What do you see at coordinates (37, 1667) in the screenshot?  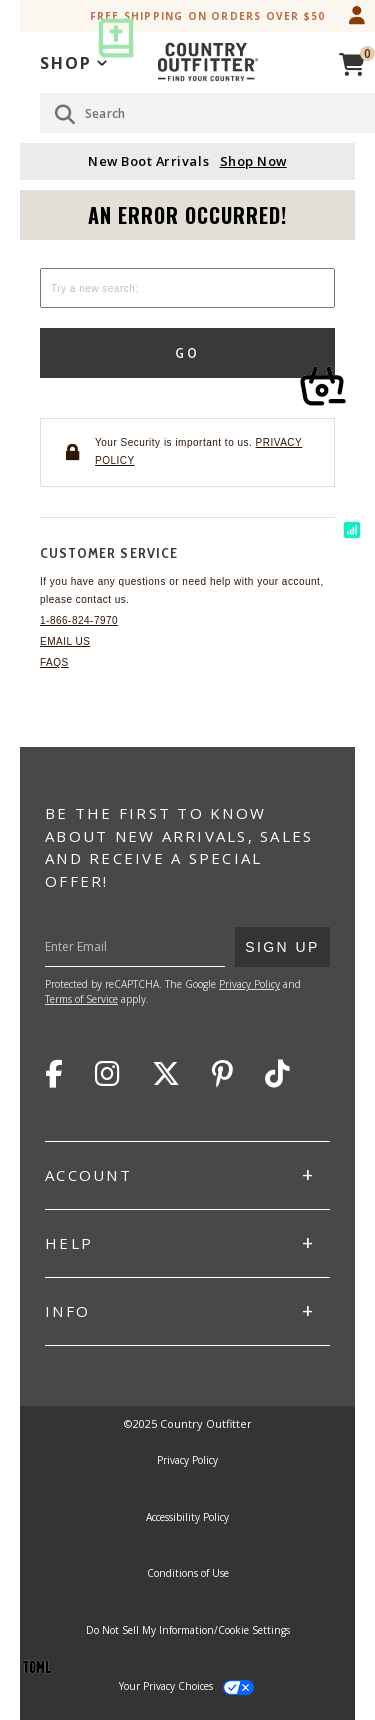 I see `indicates a TOML configuration file` at bounding box center [37, 1667].